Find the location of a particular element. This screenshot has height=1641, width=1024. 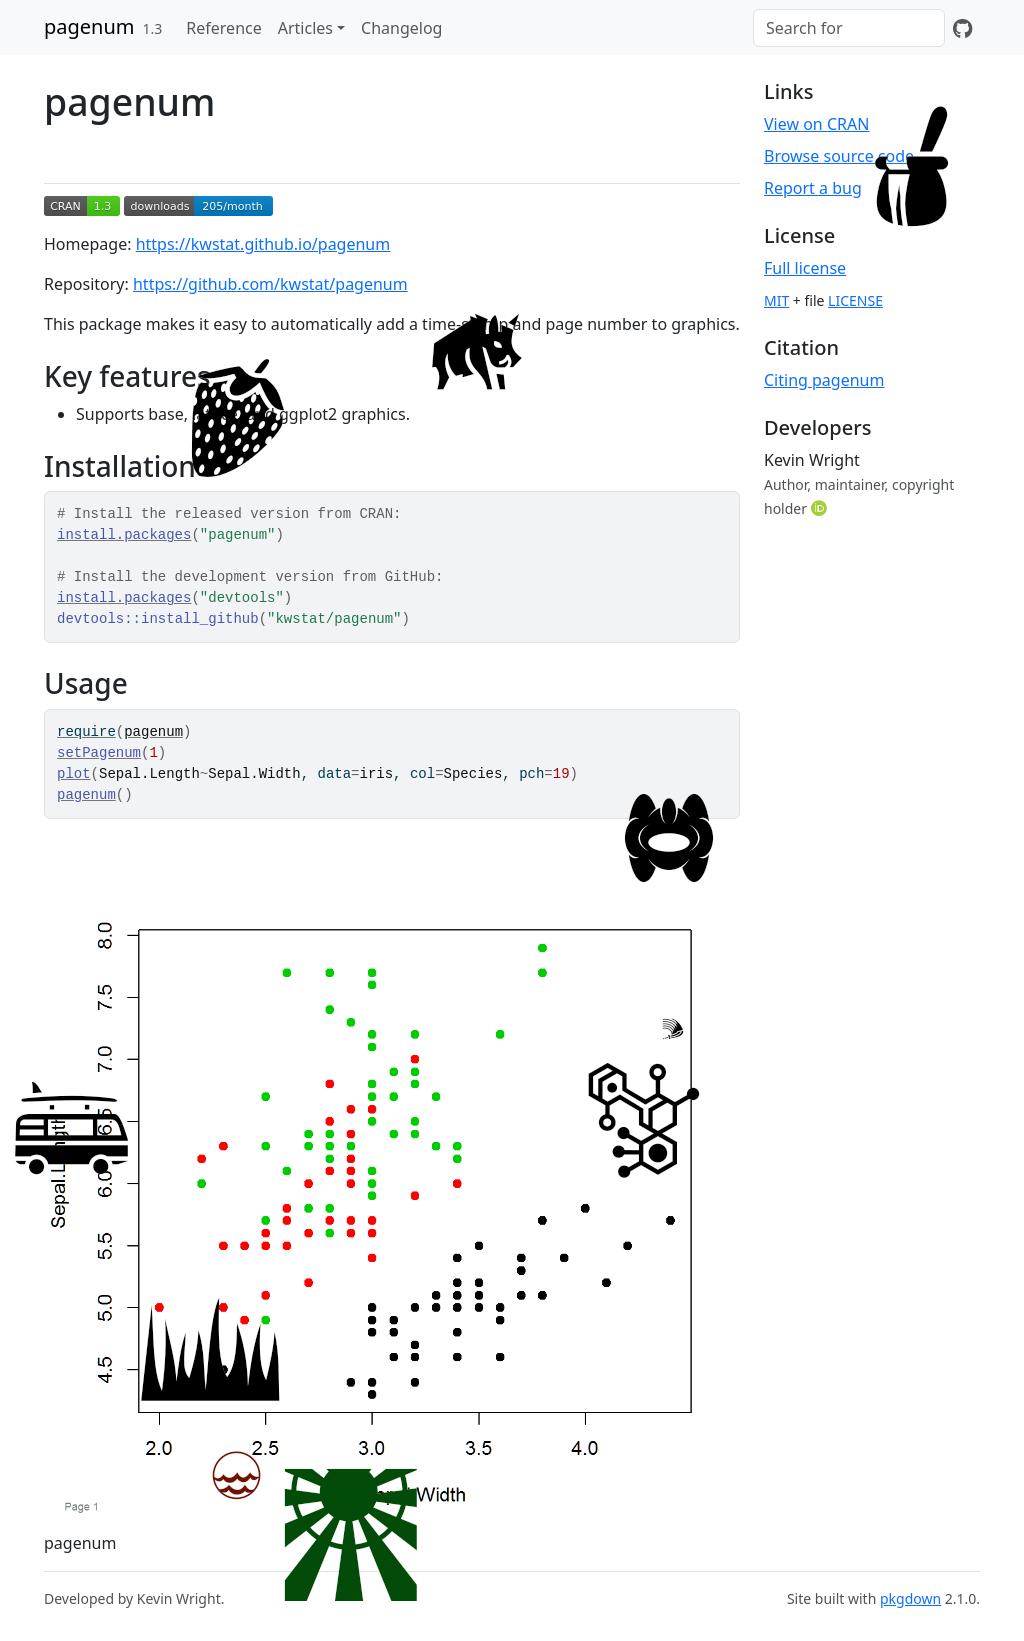

select boar character or unit in game is located at coordinates (477, 350).